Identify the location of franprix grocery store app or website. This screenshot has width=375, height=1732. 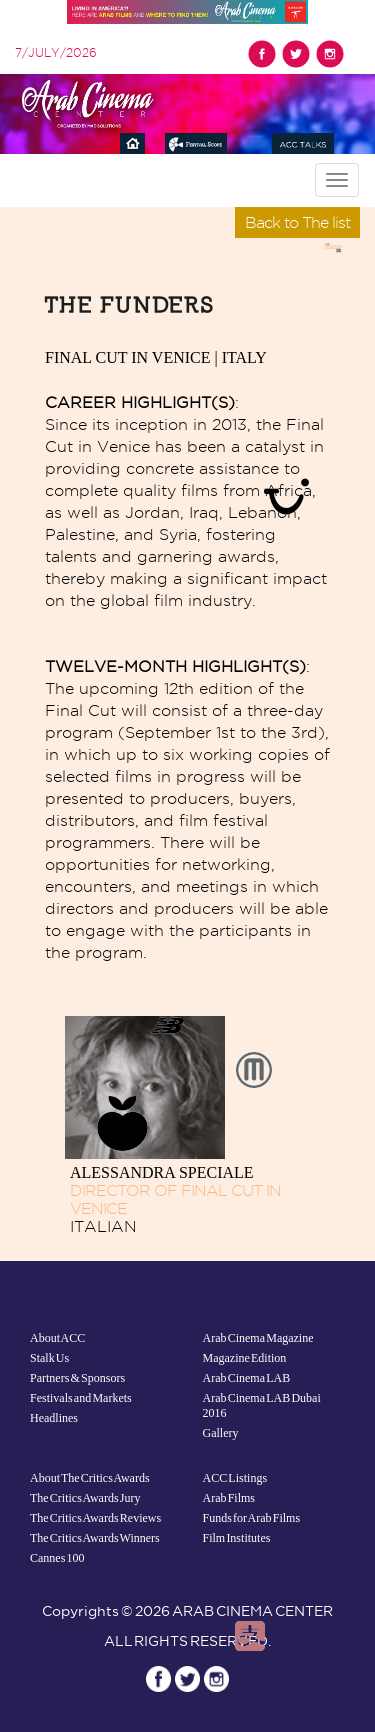
(122, 1123).